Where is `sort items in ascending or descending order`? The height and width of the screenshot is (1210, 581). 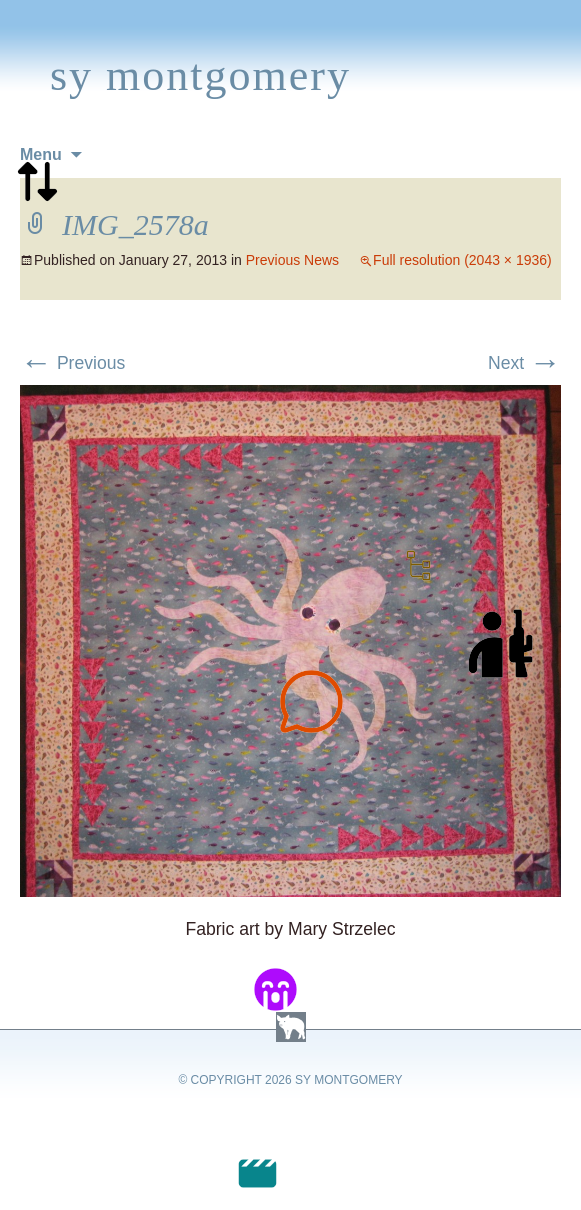 sort items in ascending or descending order is located at coordinates (37, 181).